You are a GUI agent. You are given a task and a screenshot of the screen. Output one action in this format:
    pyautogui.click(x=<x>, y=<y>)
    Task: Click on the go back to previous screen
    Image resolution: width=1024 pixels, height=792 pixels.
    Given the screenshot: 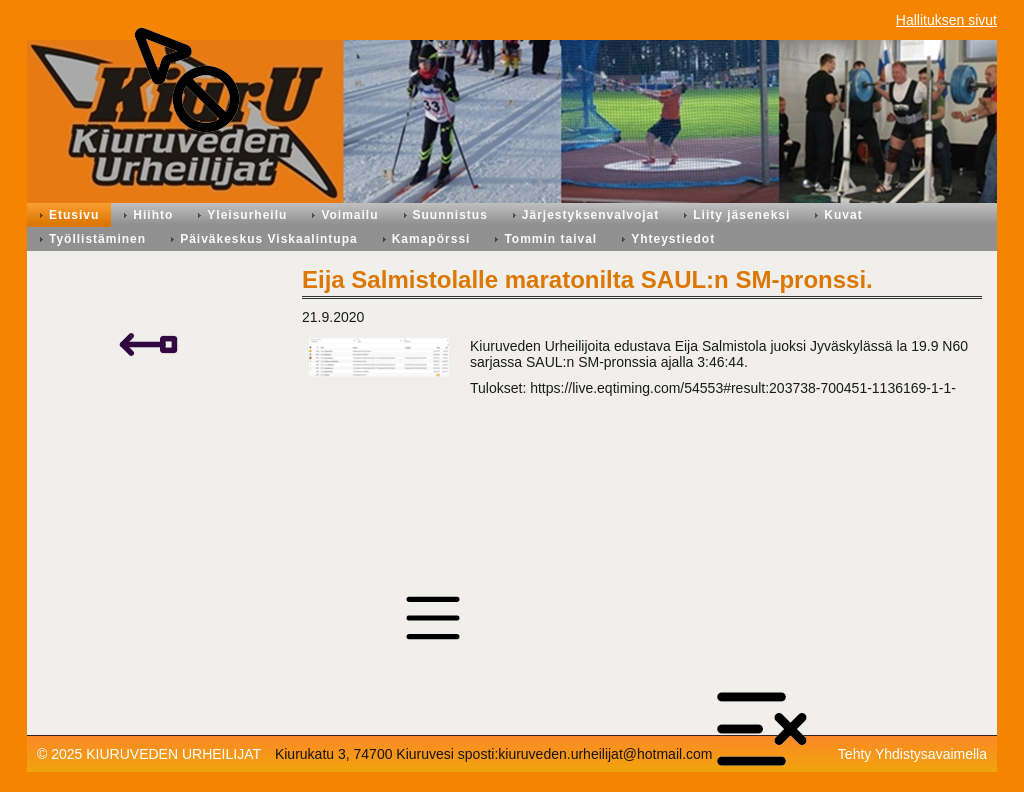 What is the action you would take?
    pyautogui.click(x=148, y=344)
    